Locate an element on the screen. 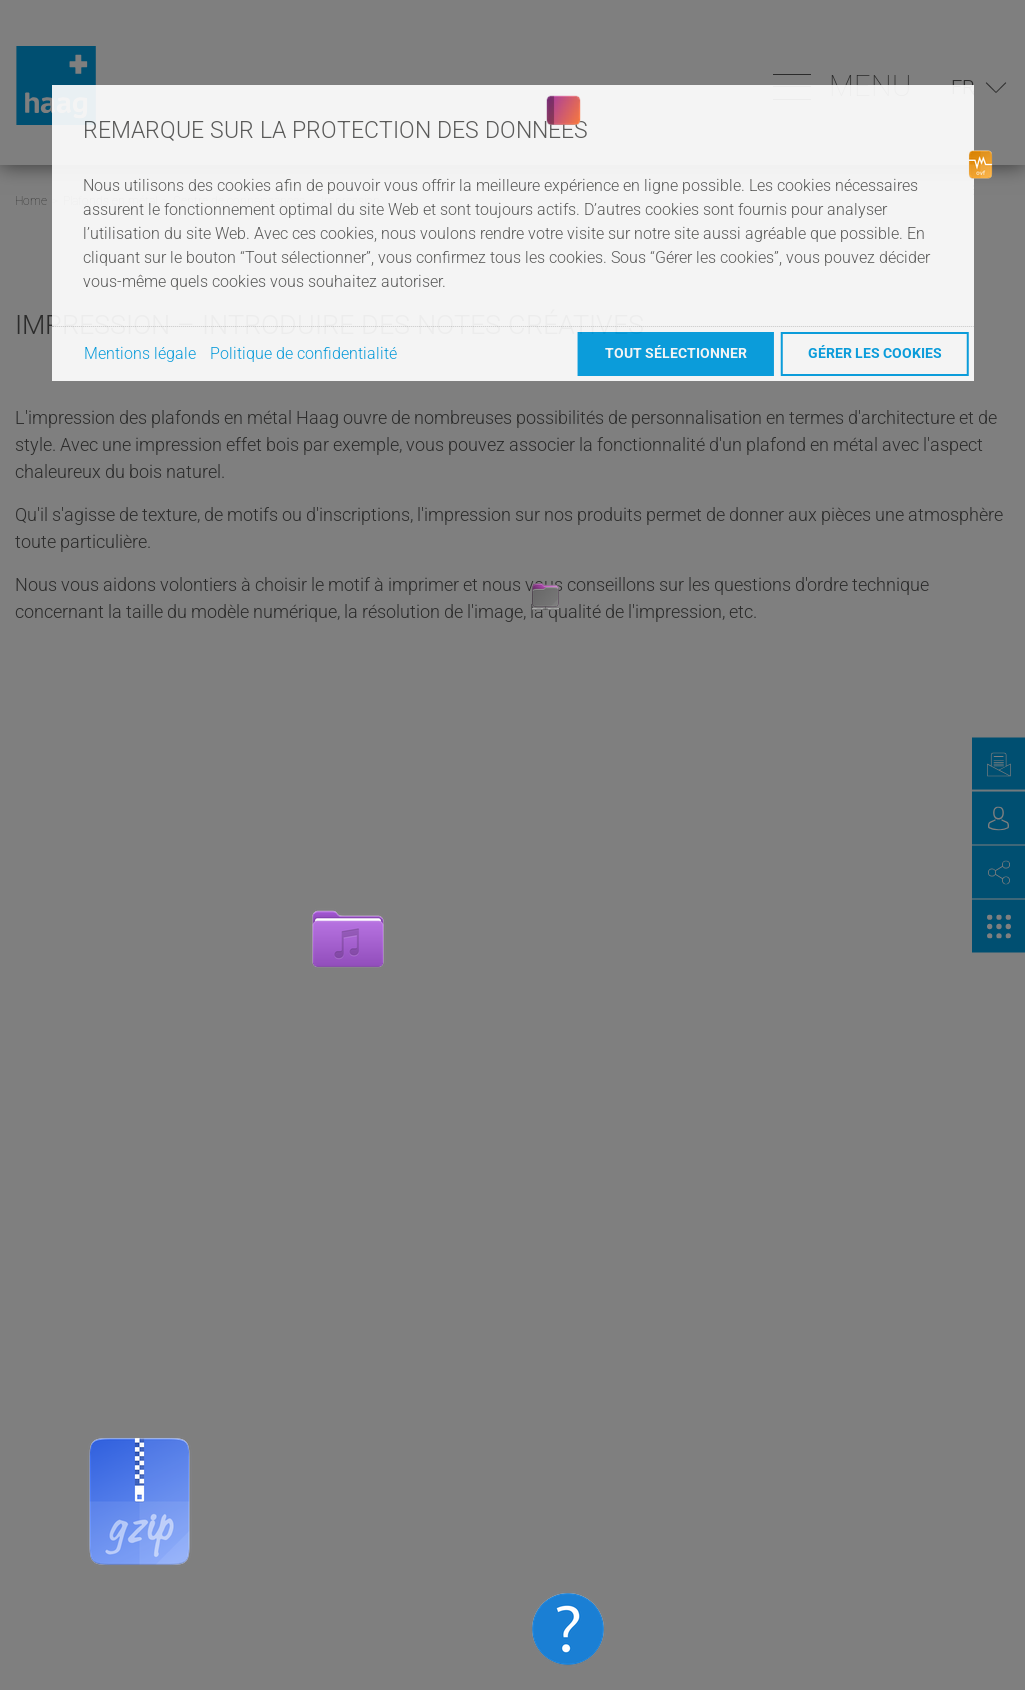 This screenshot has width=1025, height=1690. open your music folder is located at coordinates (348, 939).